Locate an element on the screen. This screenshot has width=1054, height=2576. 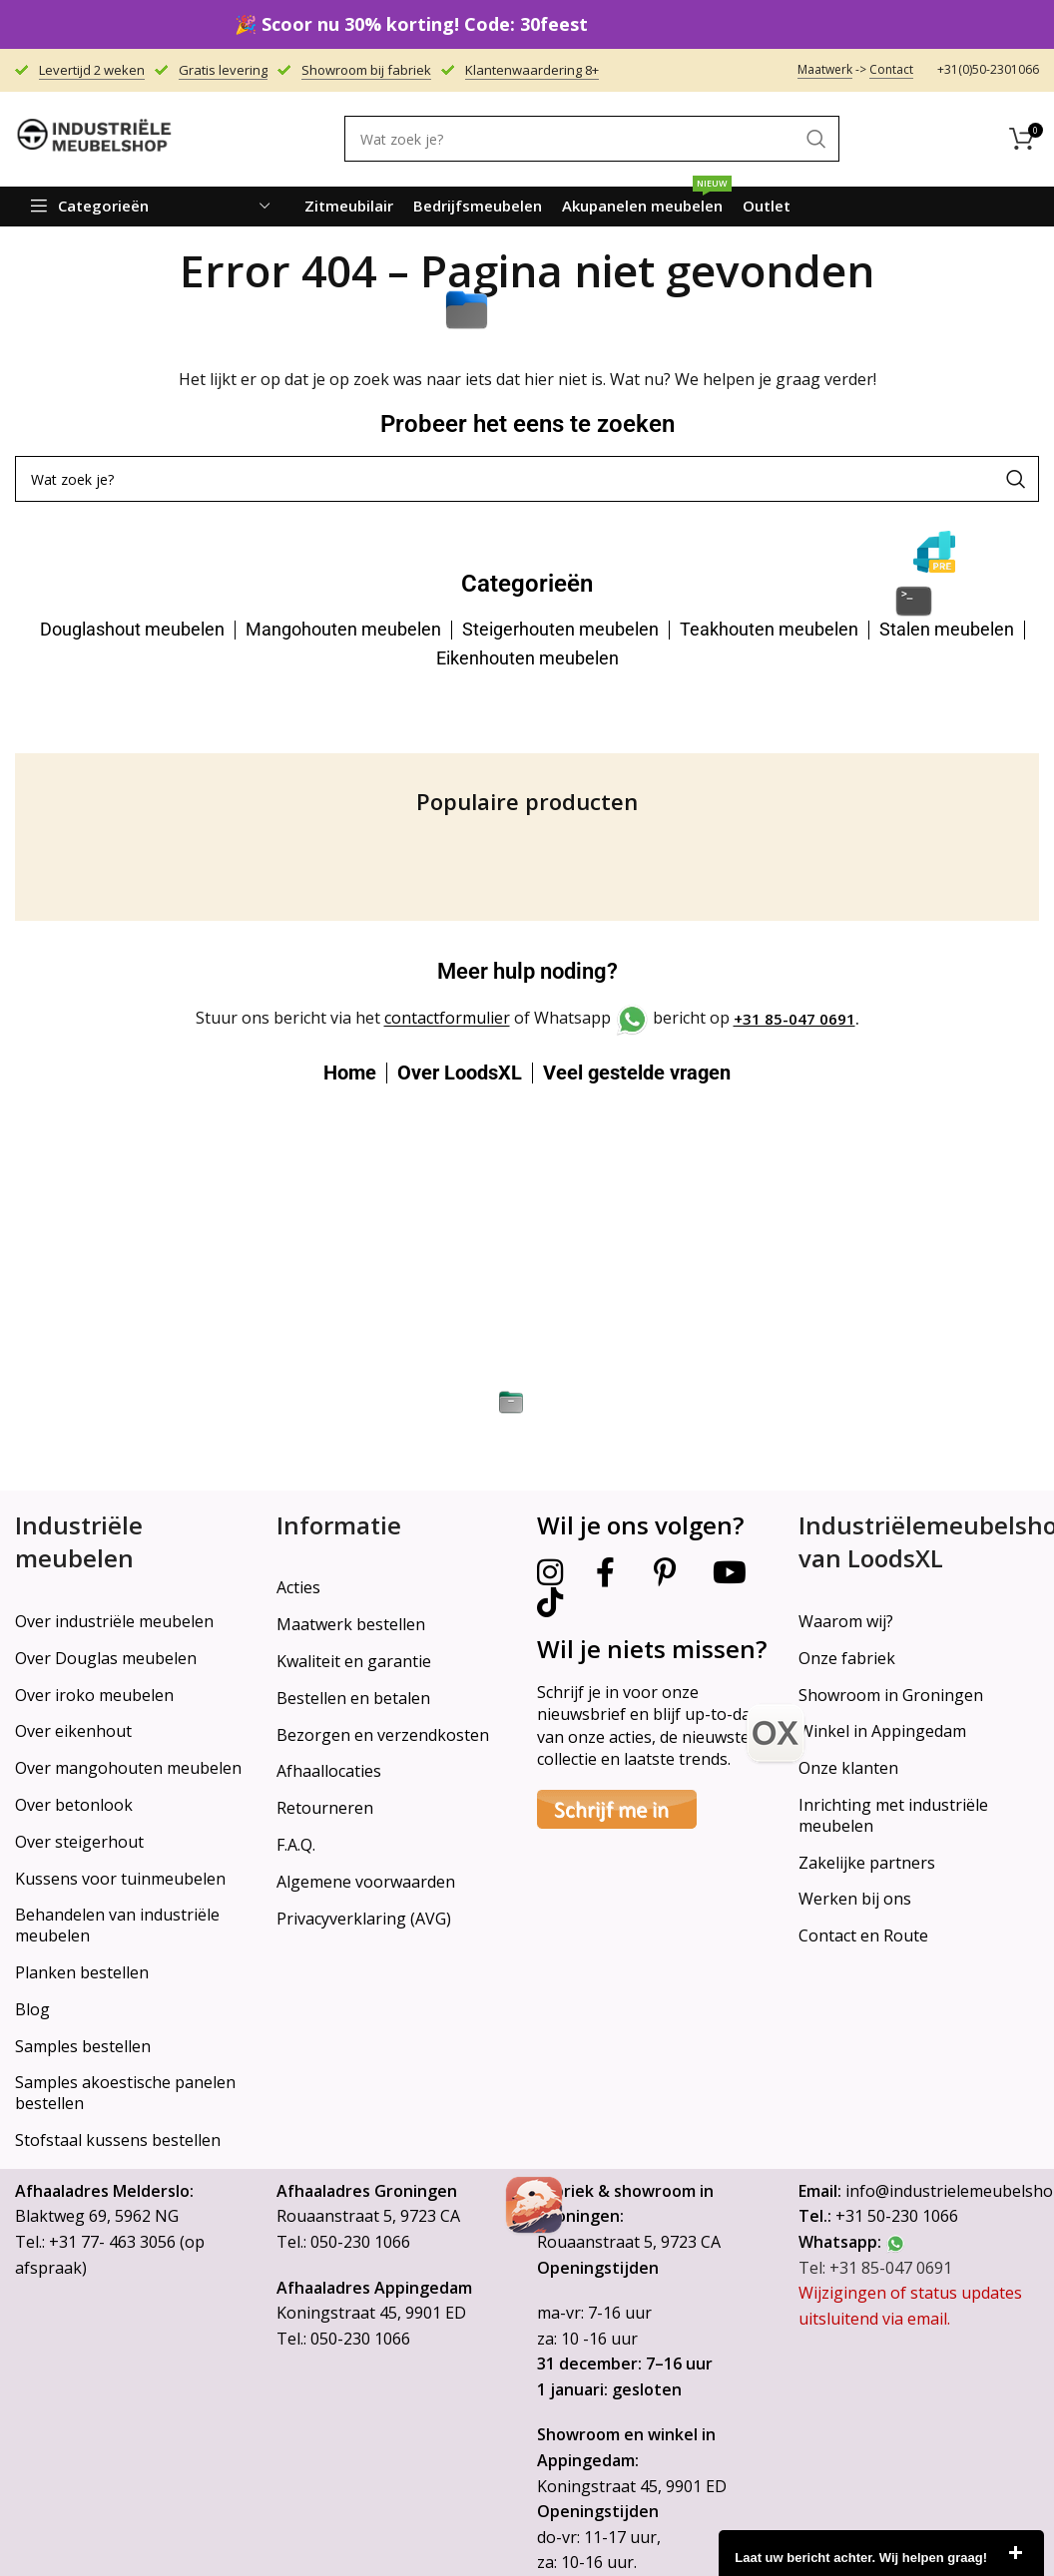
launch the OX app is located at coordinates (776, 1733).